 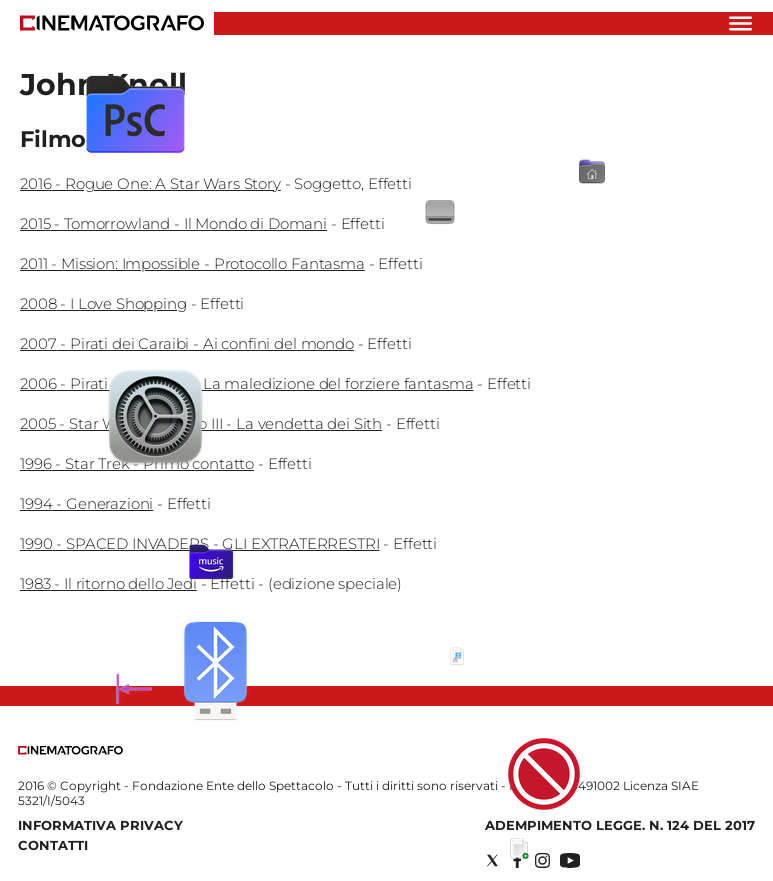 I want to click on delete selected email message, so click(x=544, y=774).